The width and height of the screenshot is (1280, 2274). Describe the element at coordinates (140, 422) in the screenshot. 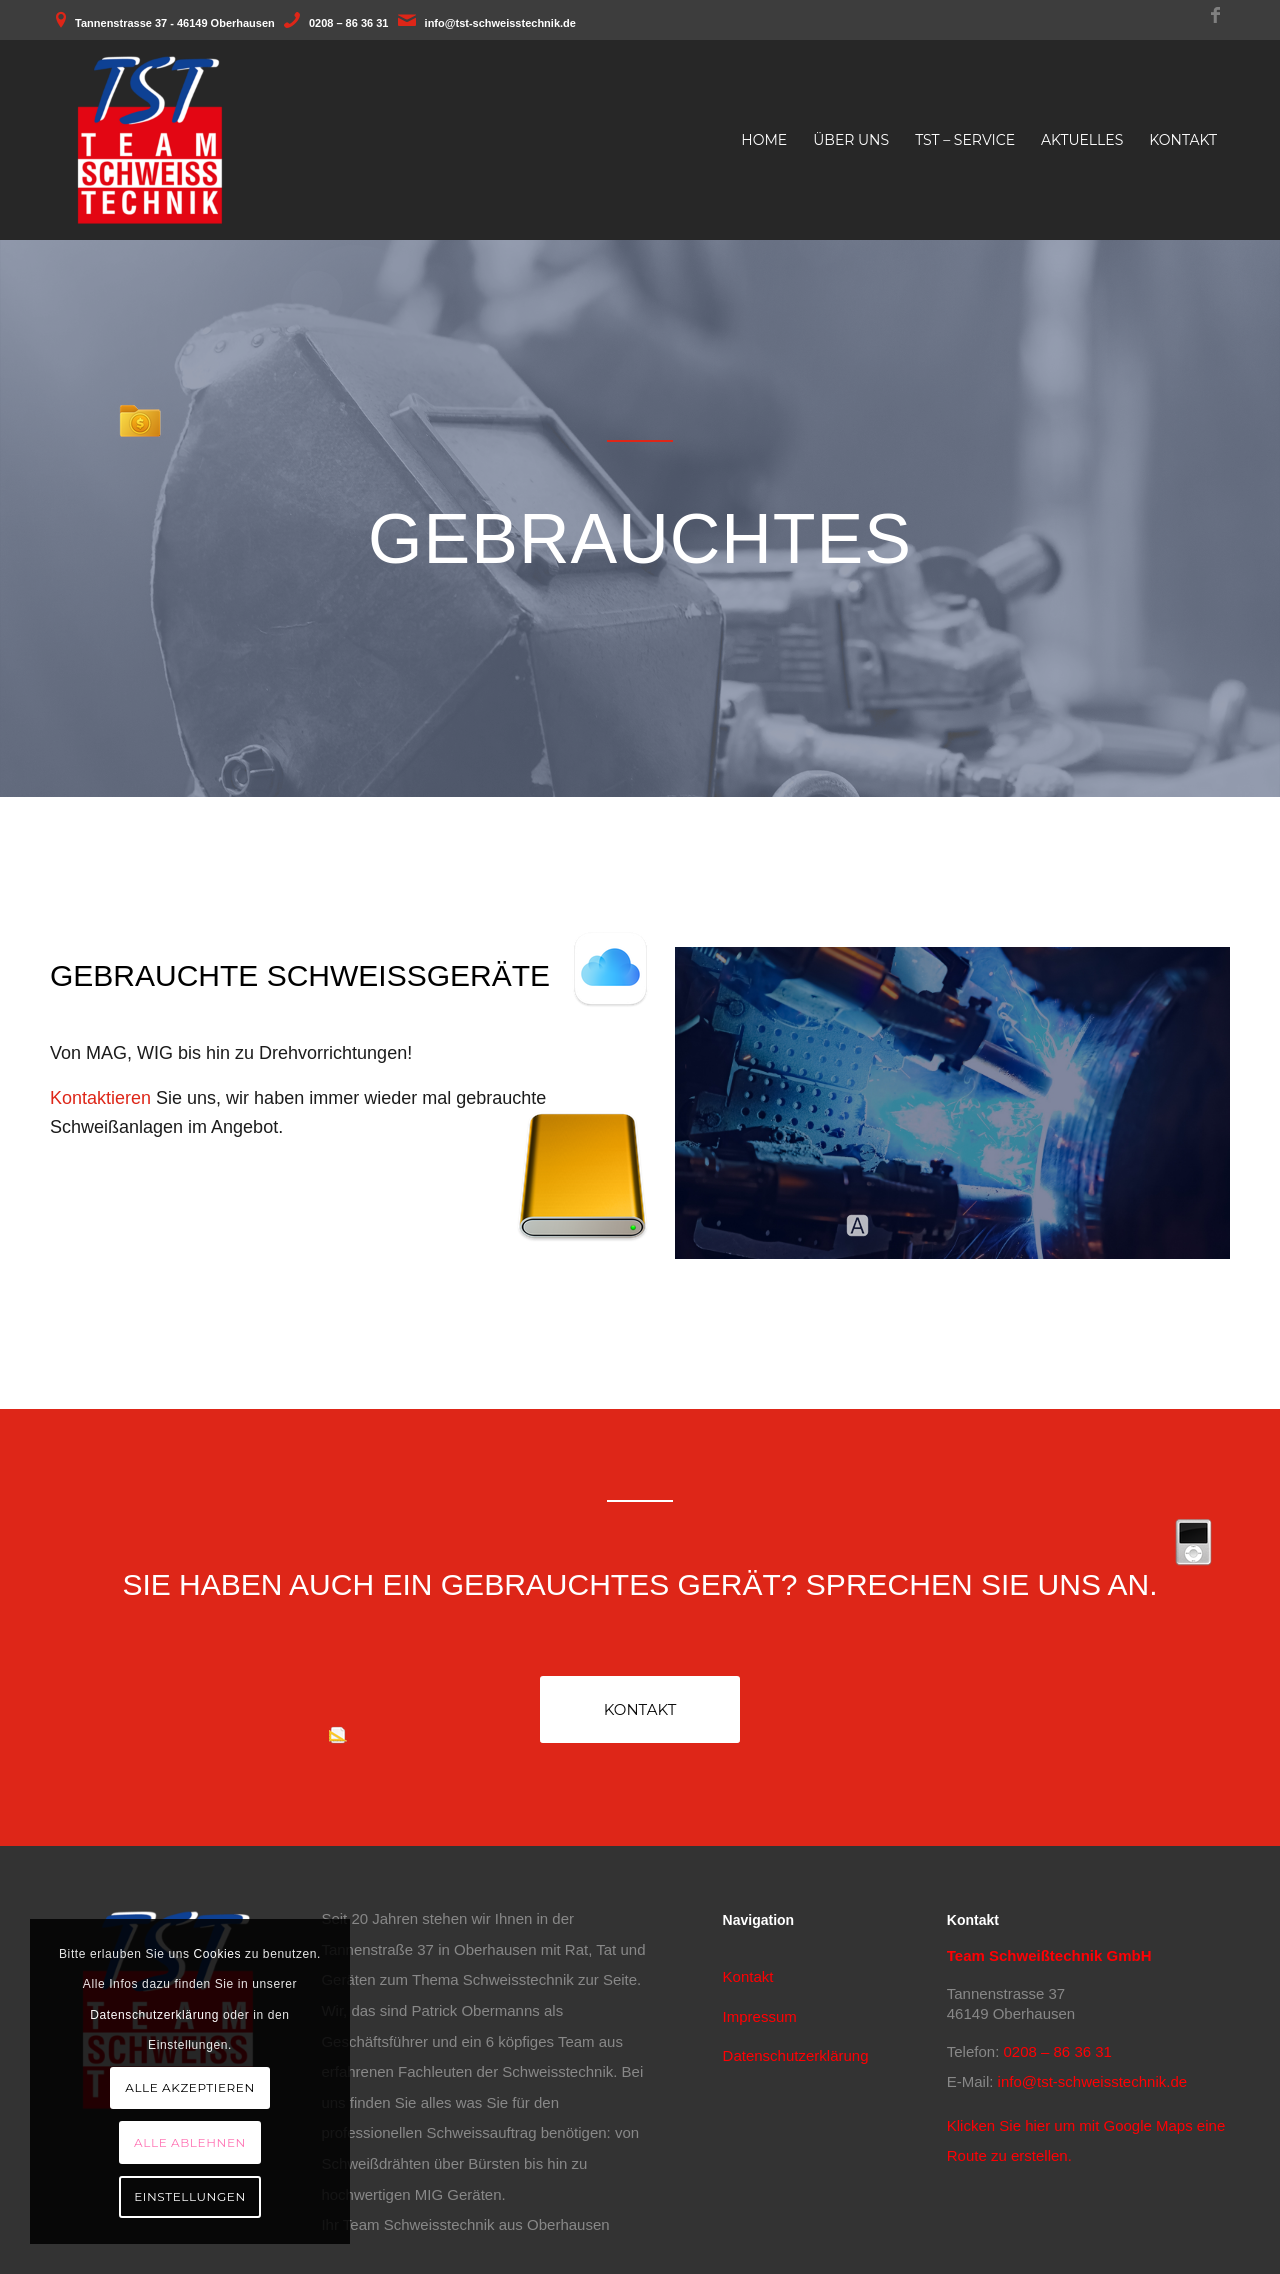

I see `open folder containing financial documents` at that location.